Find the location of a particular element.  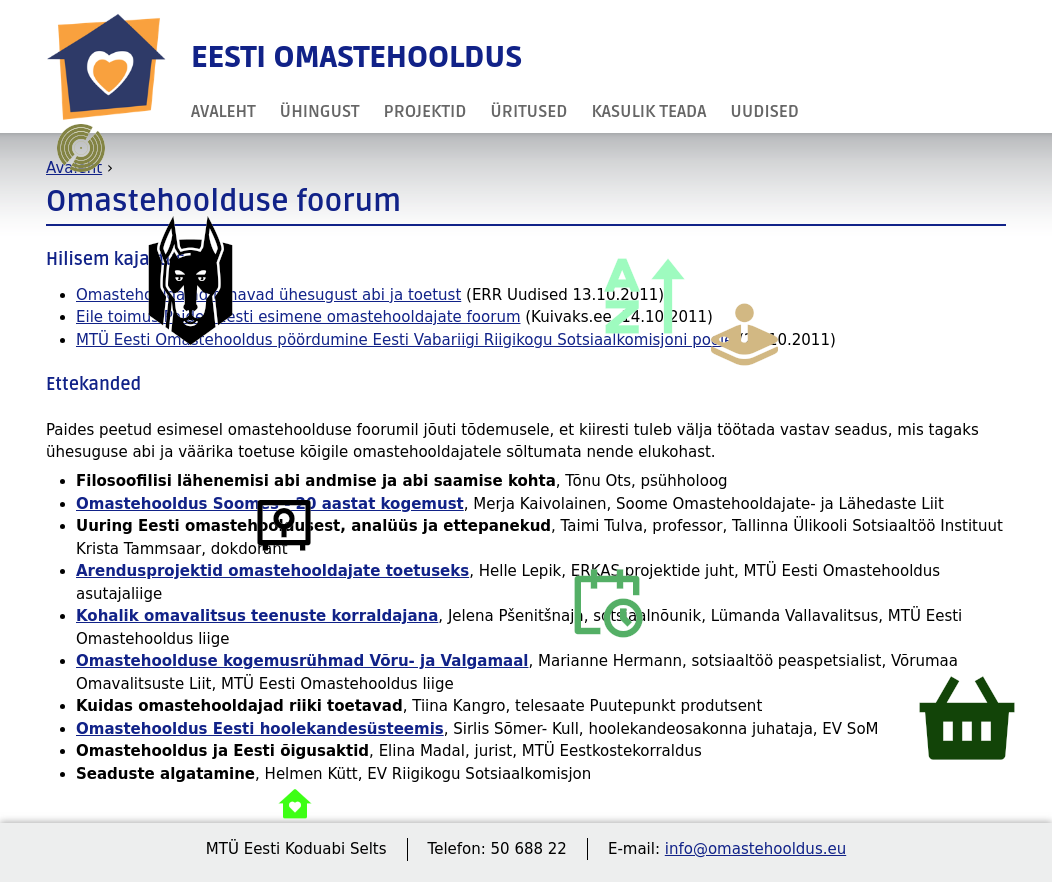

access Snyk security dashboard is located at coordinates (190, 280).